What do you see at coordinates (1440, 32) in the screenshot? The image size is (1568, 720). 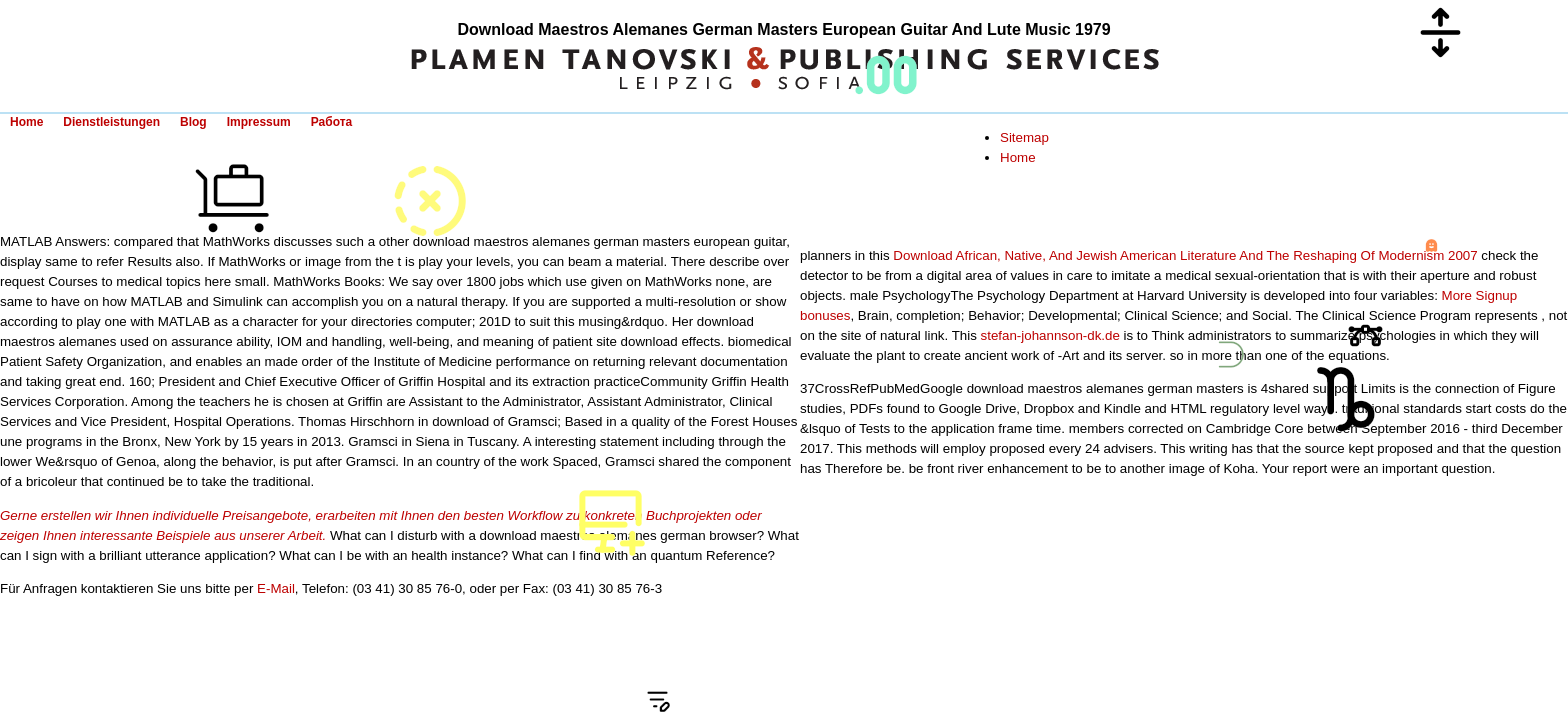 I see `expand content vertically` at bounding box center [1440, 32].